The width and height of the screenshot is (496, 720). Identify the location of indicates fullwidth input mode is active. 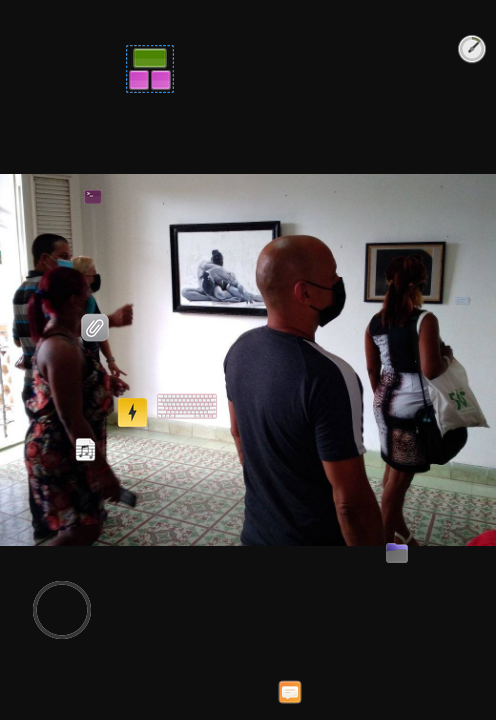
(62, 610).